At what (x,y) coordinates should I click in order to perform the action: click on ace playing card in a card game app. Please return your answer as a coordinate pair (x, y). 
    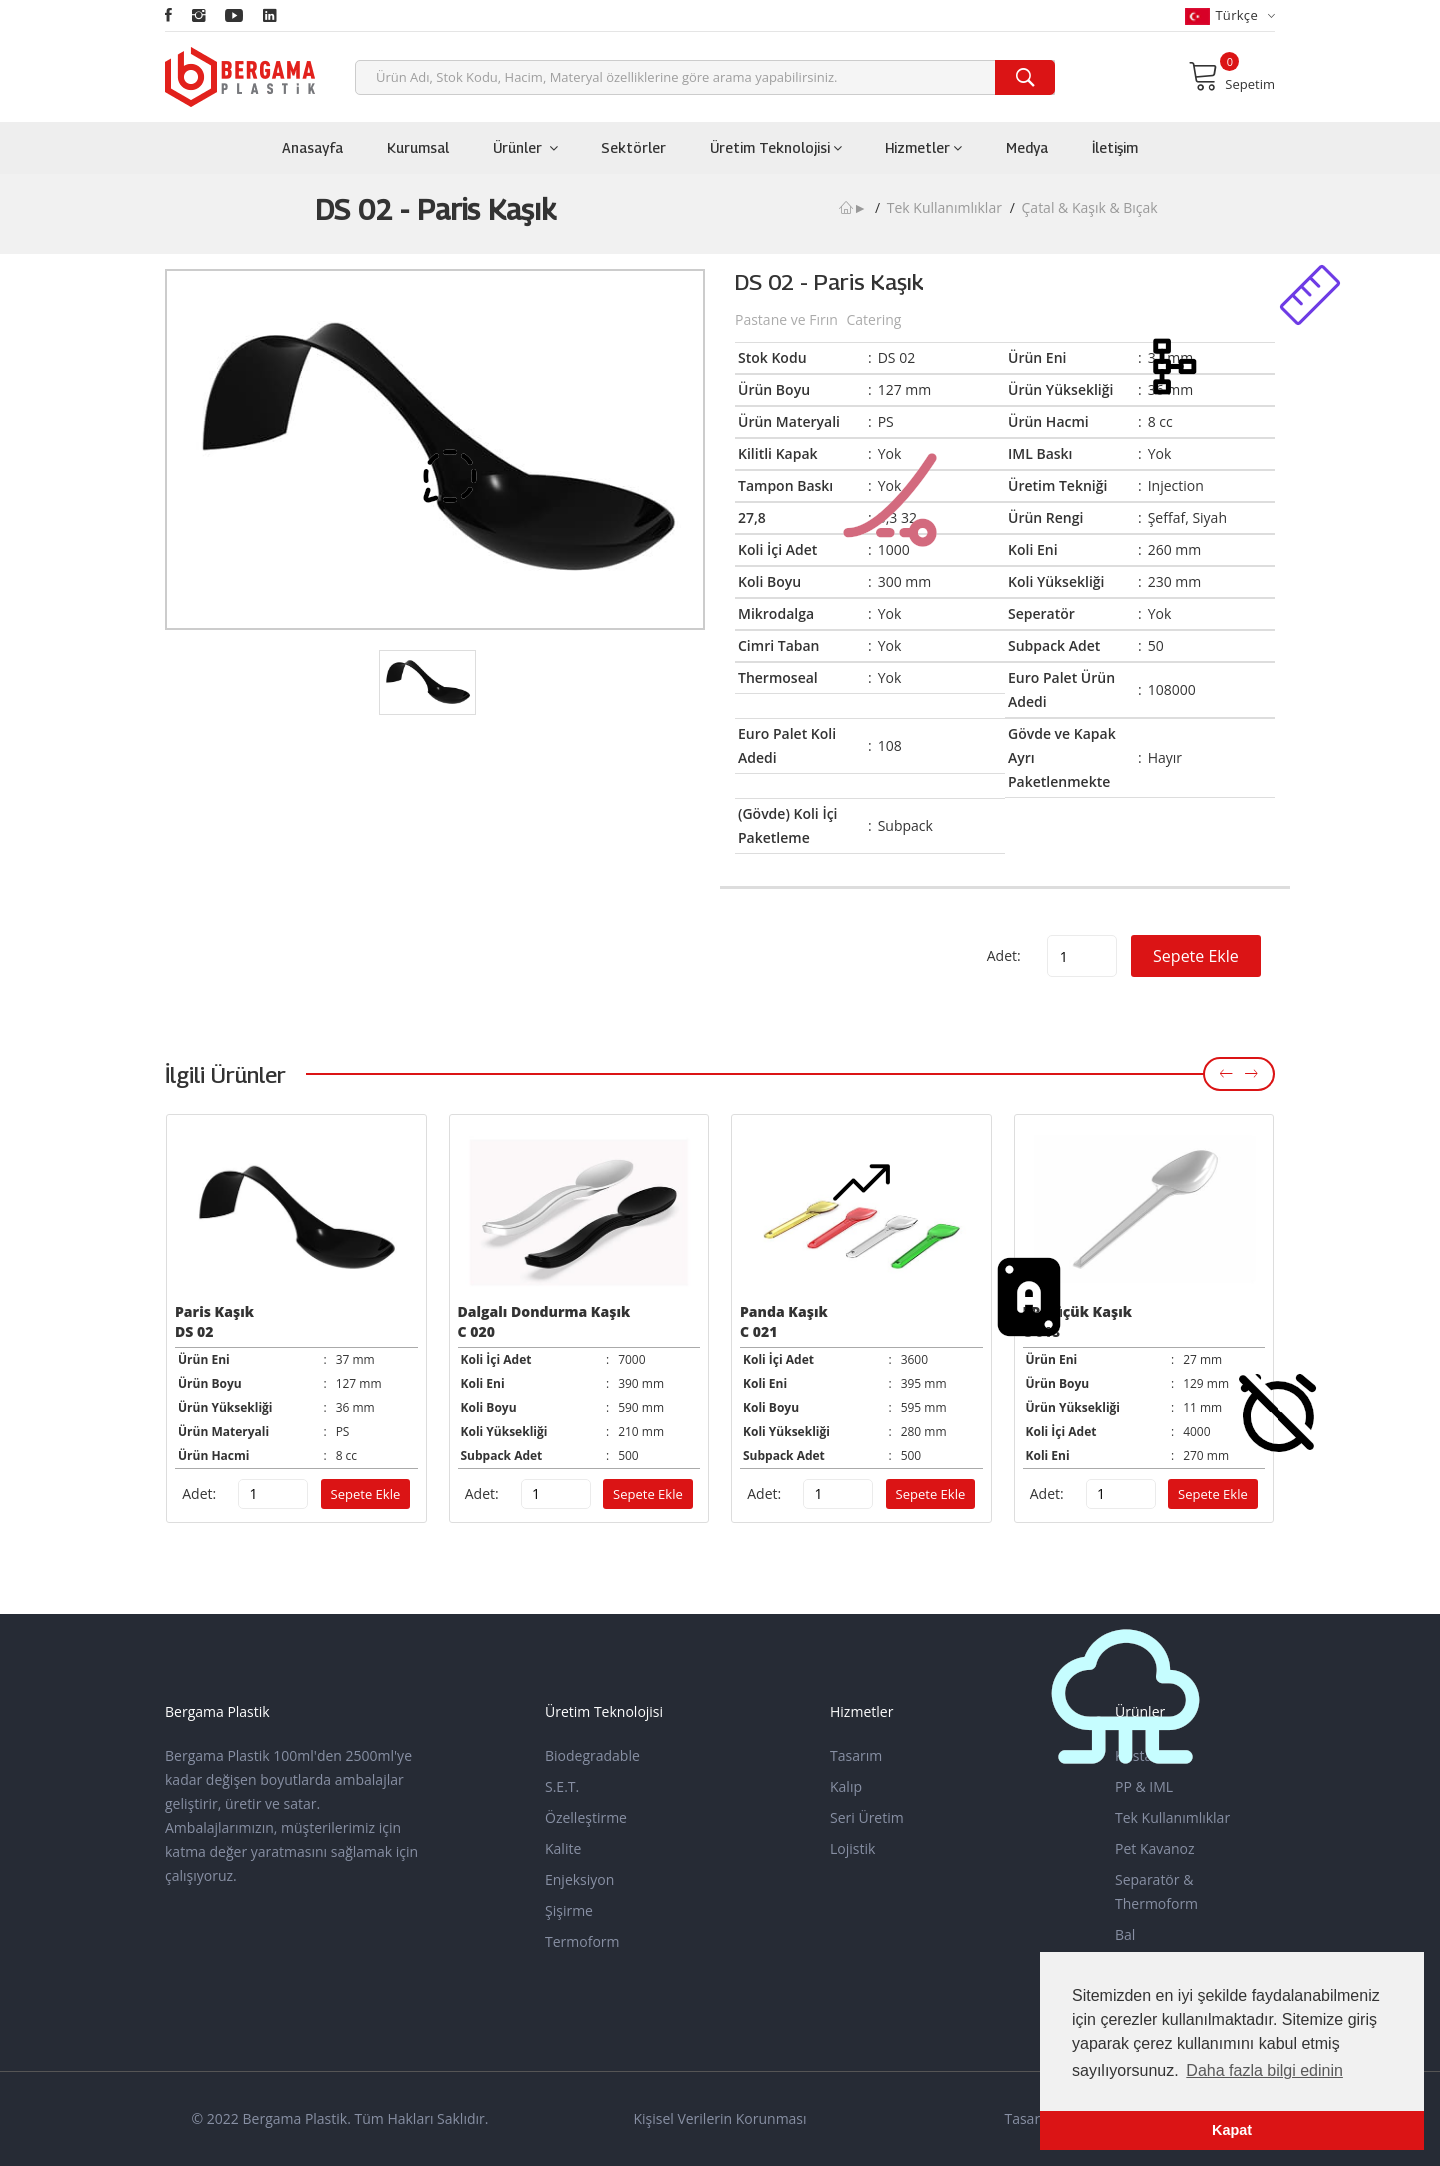
    Looking at the image, I should click on (1029, 1297).